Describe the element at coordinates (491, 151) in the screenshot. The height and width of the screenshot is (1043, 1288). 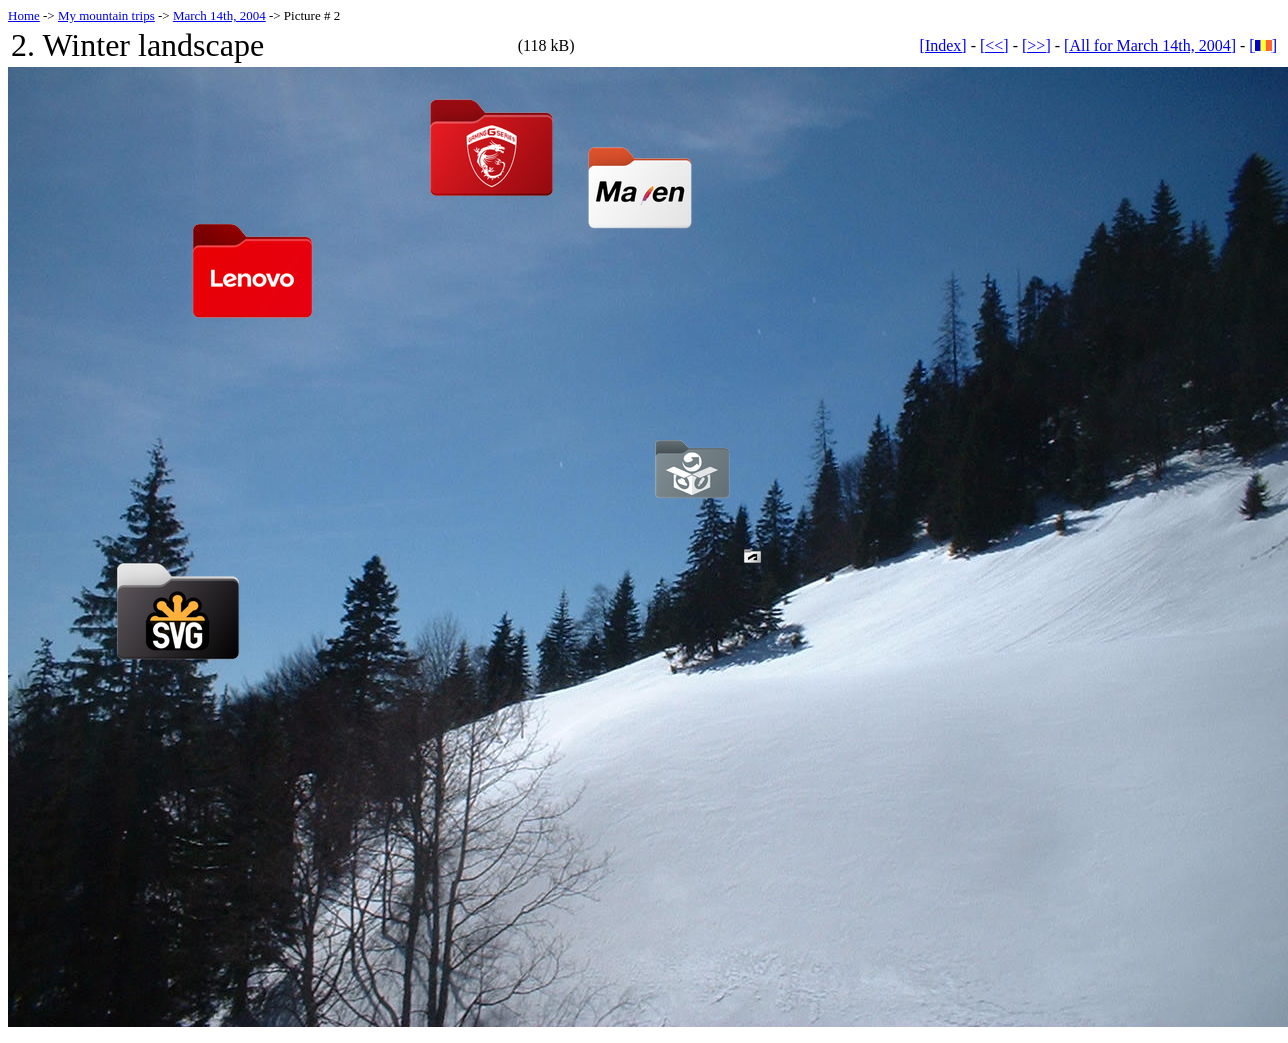
I see `open folder containing MSI software or drivers` at that location.